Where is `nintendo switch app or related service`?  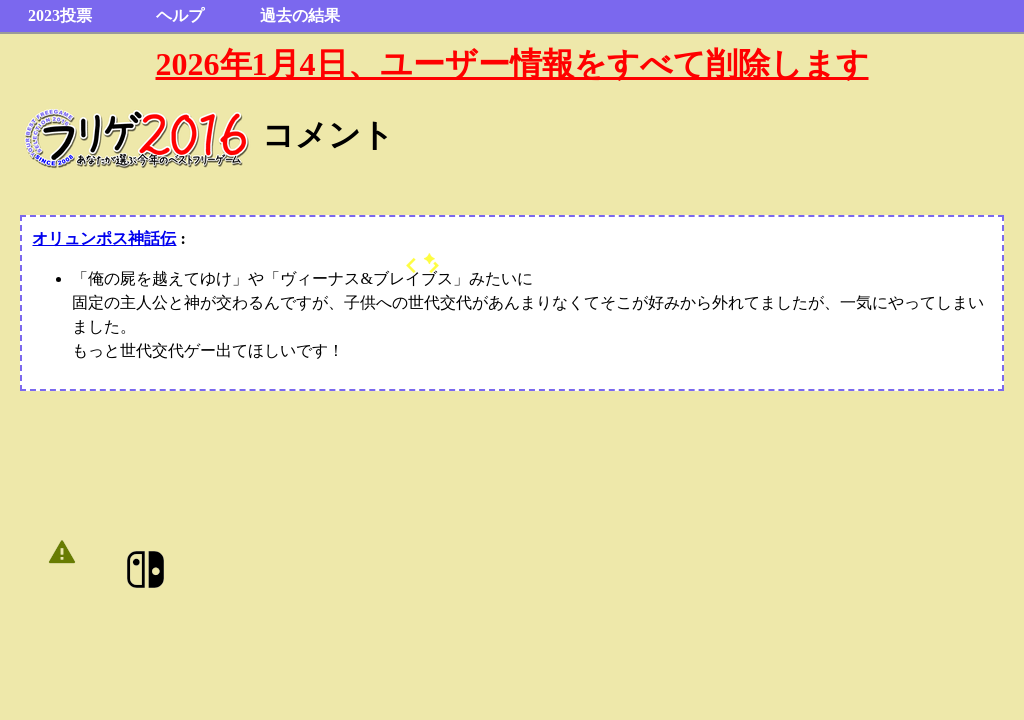
nintendo switch app or related service is located at coordinates (145, 569).